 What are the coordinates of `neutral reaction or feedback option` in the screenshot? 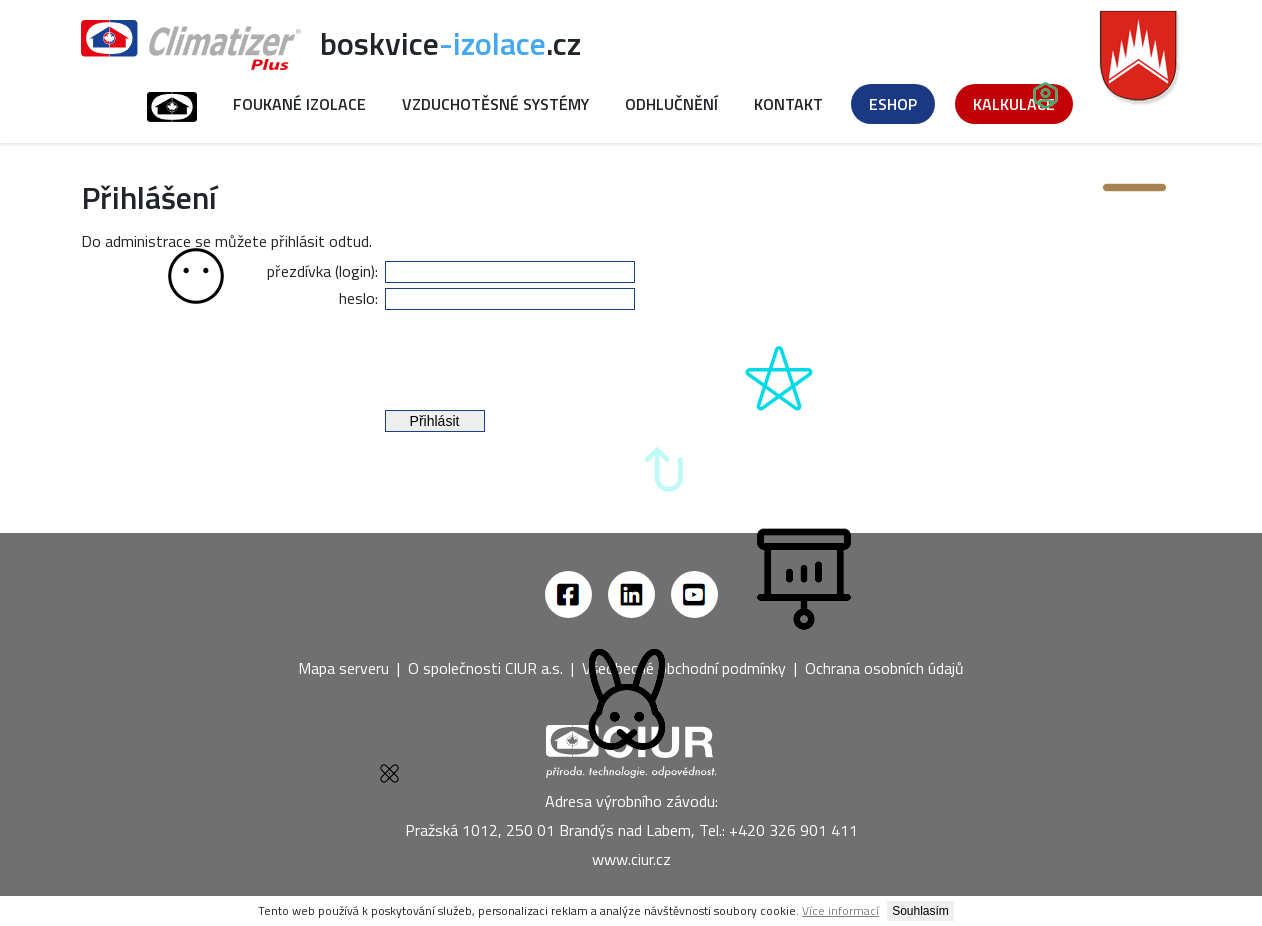 It's located at (196, 276).